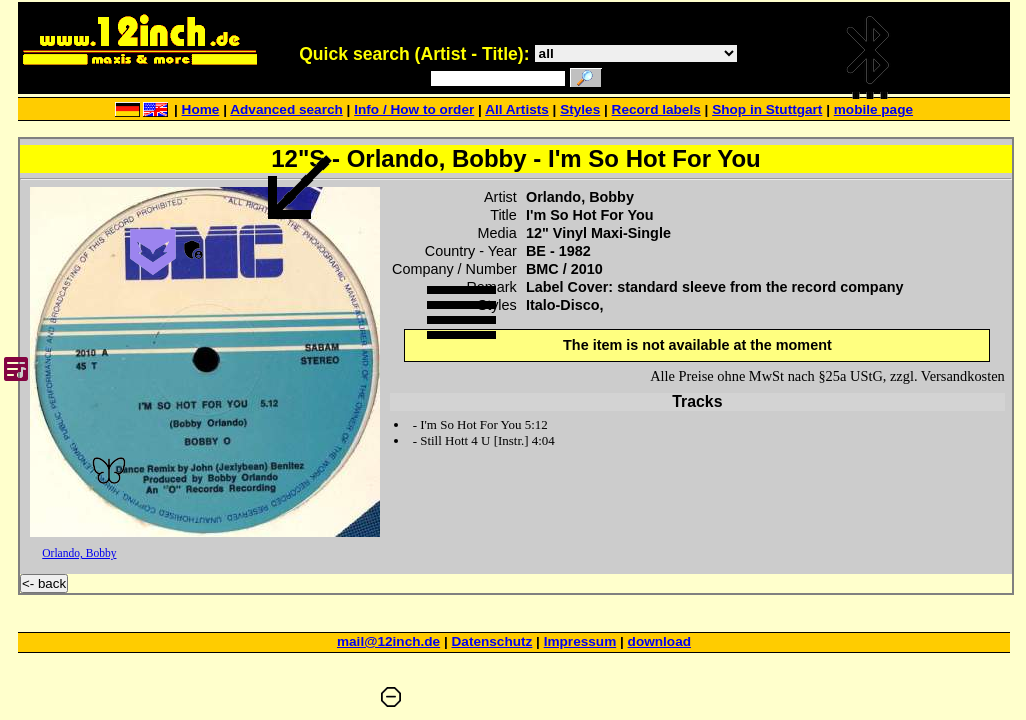 Image resolution: width=1026 pixels, height=720 pixels. What do you see at coordinates (461, 312) in the screenshot?
I see `open navigation menu` at bounding box center [461, 312].